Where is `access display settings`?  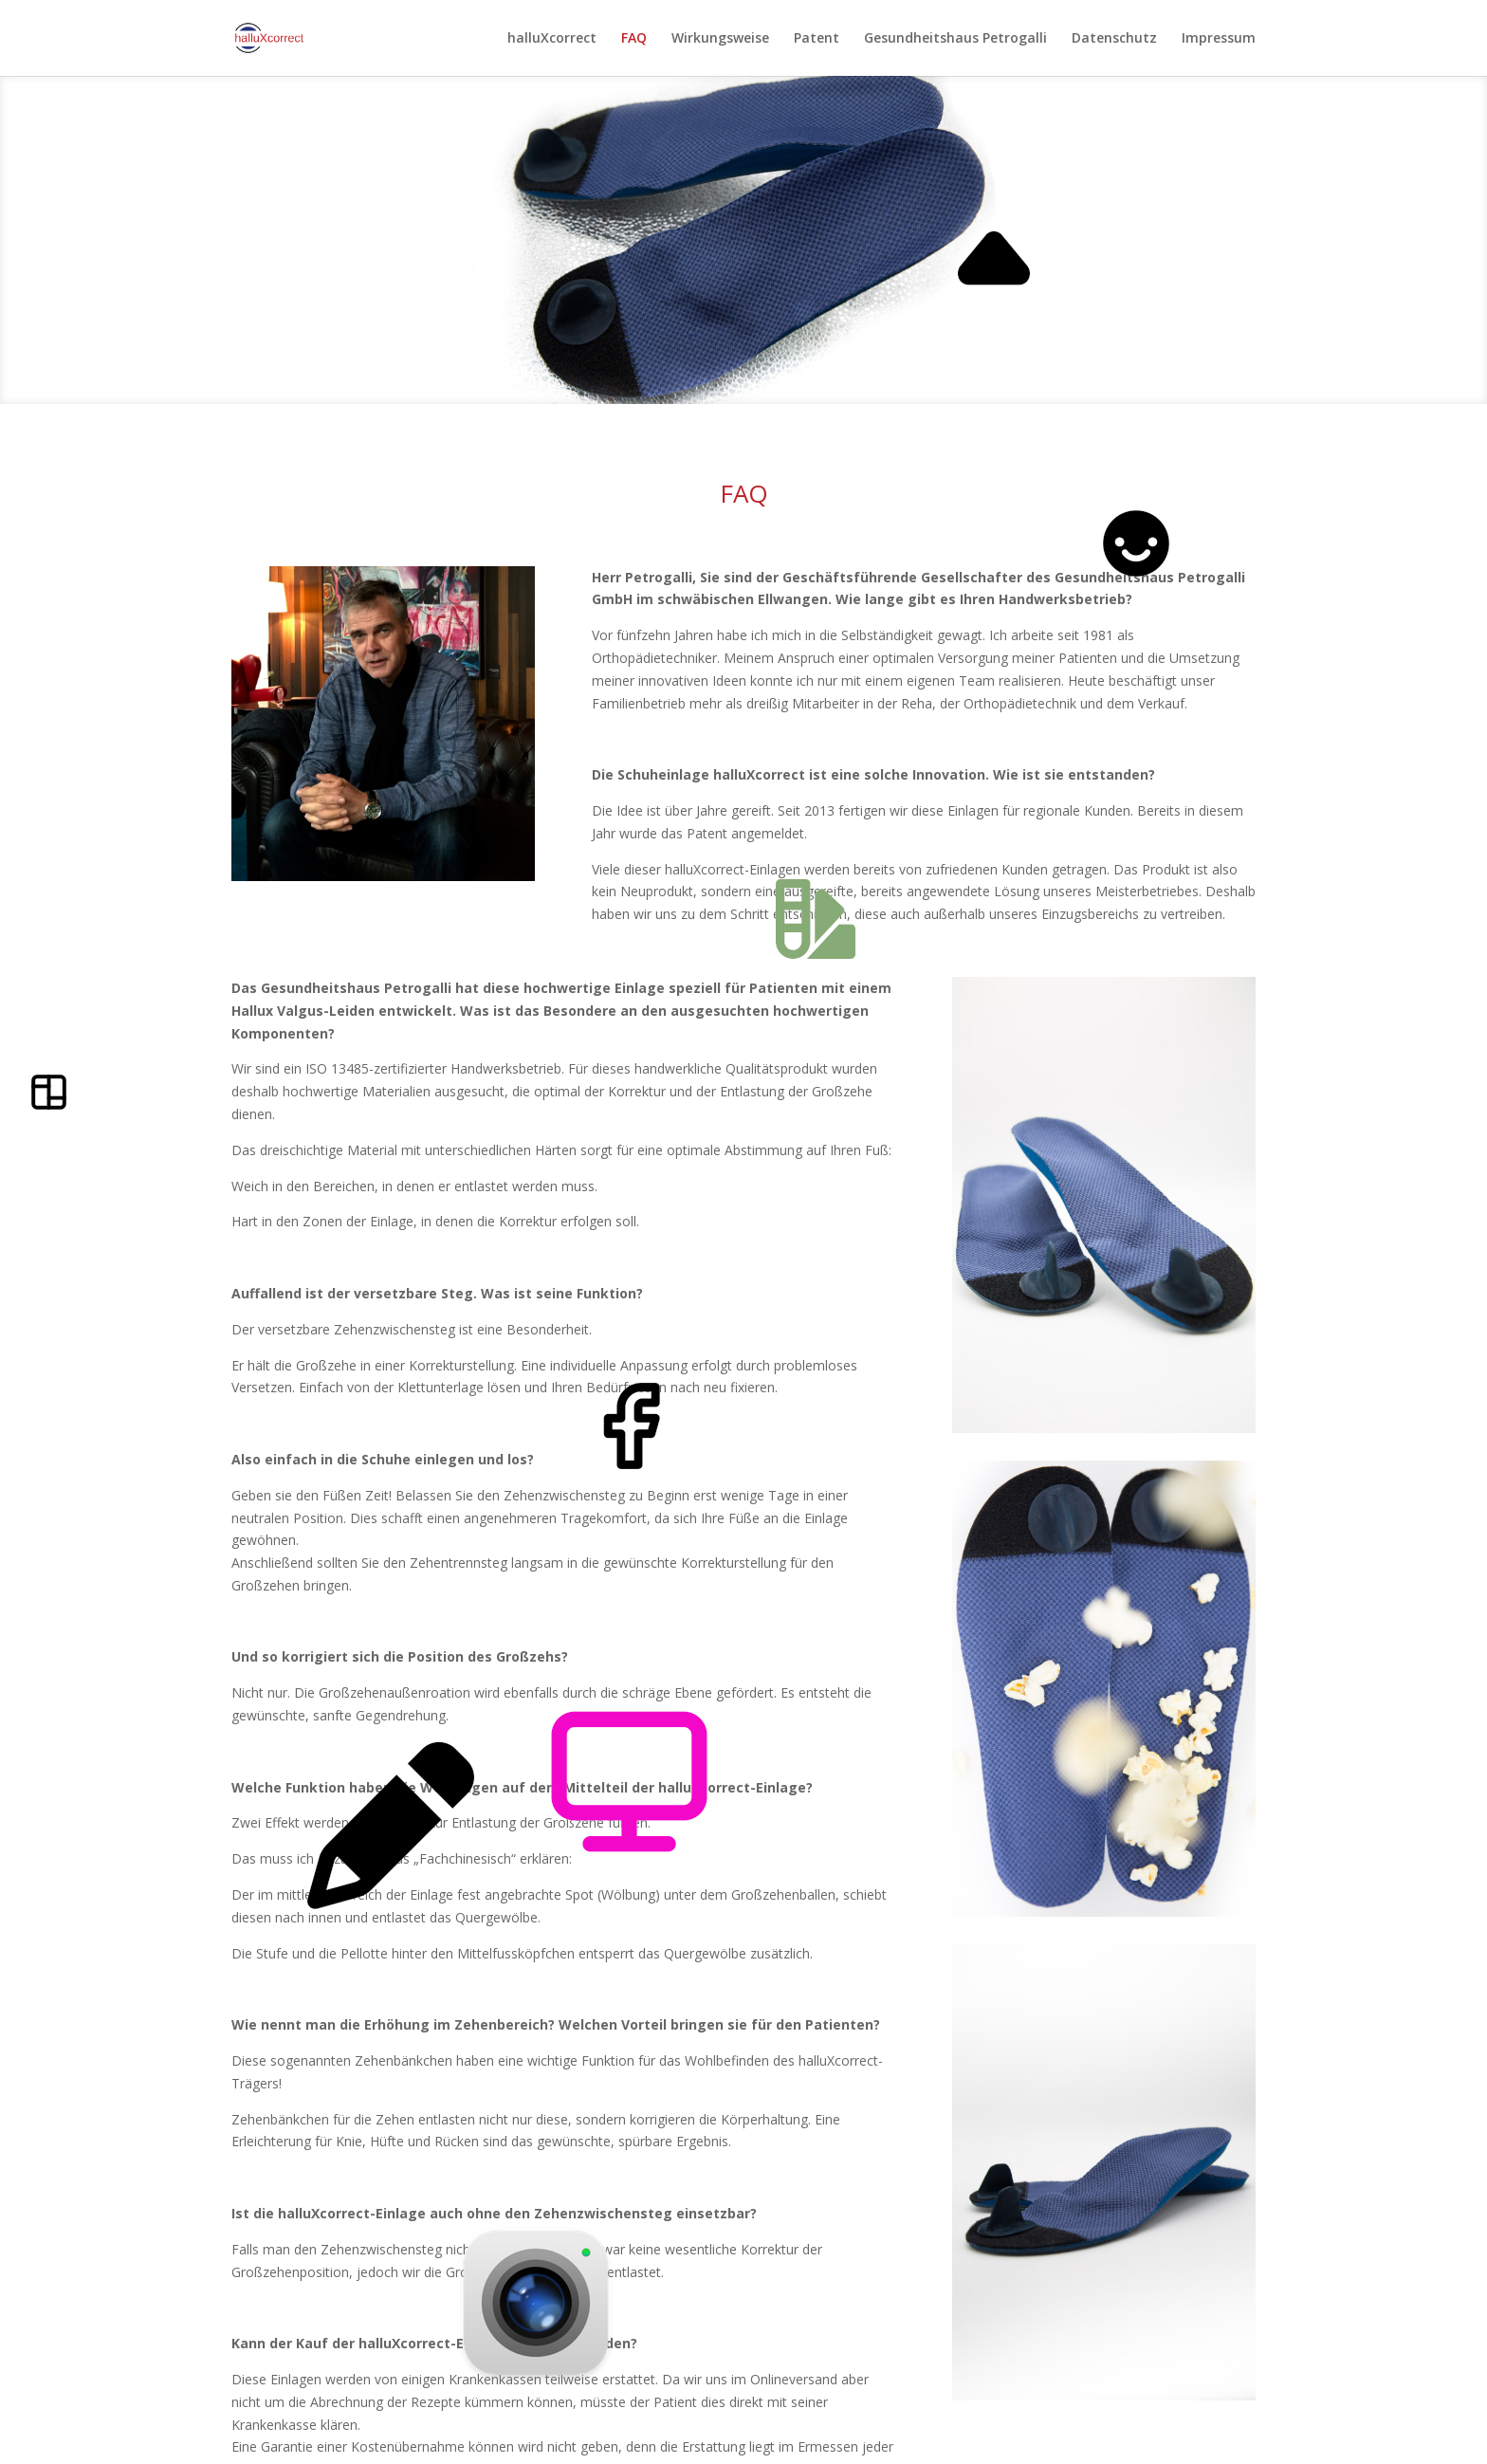 access display settings is located at coordinates (629, 1781).